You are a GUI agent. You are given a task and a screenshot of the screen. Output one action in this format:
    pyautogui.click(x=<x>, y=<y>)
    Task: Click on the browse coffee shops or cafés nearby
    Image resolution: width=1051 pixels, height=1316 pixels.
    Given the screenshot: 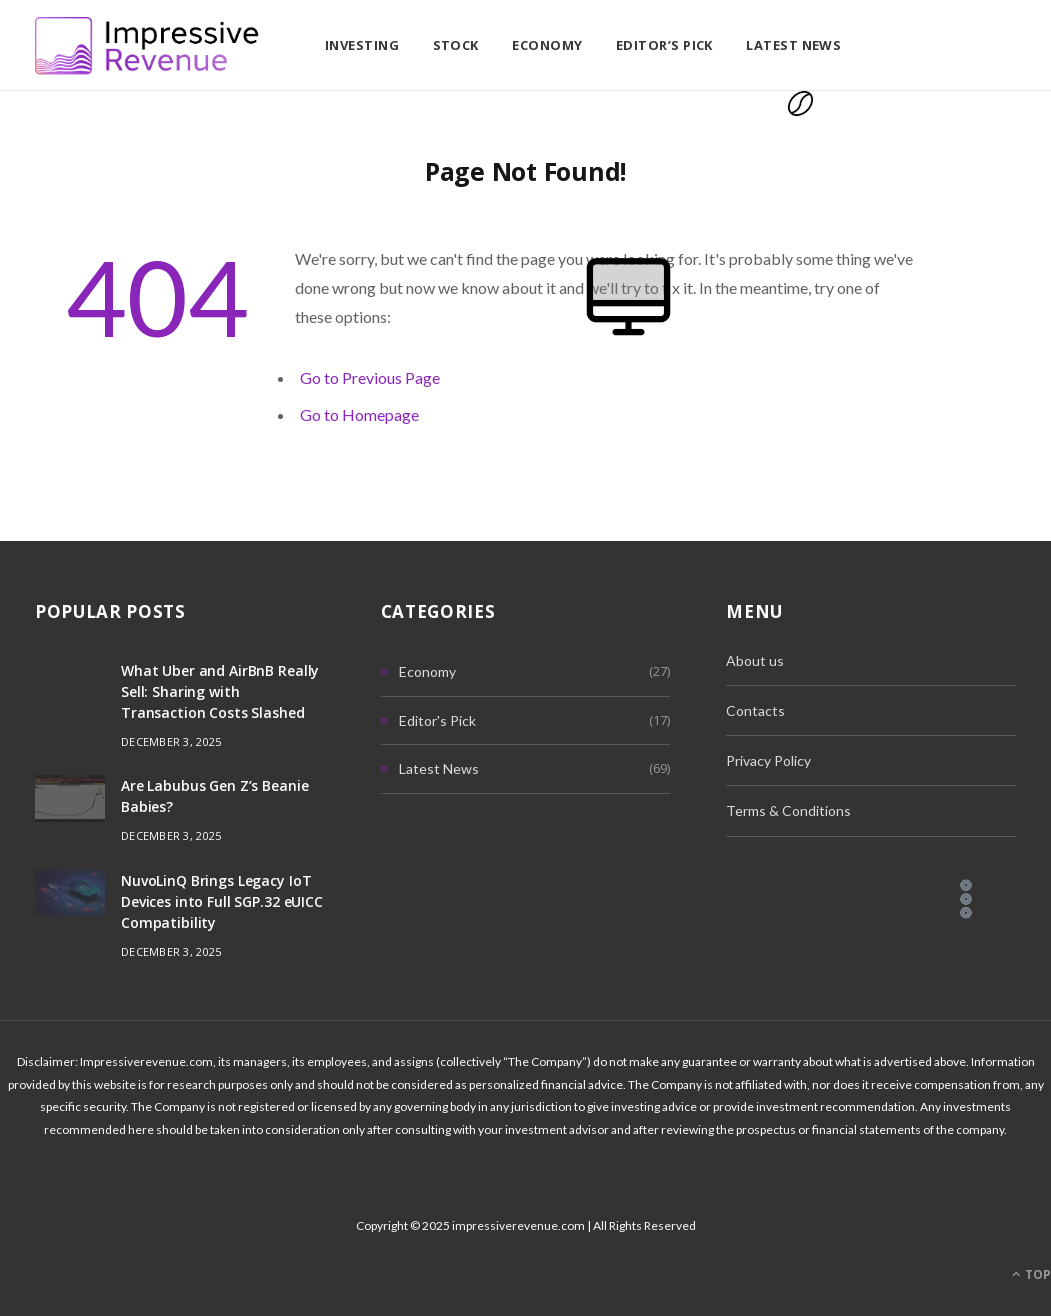 What is the action you would take?
    pyautogui.click(x=800, y=103)
    